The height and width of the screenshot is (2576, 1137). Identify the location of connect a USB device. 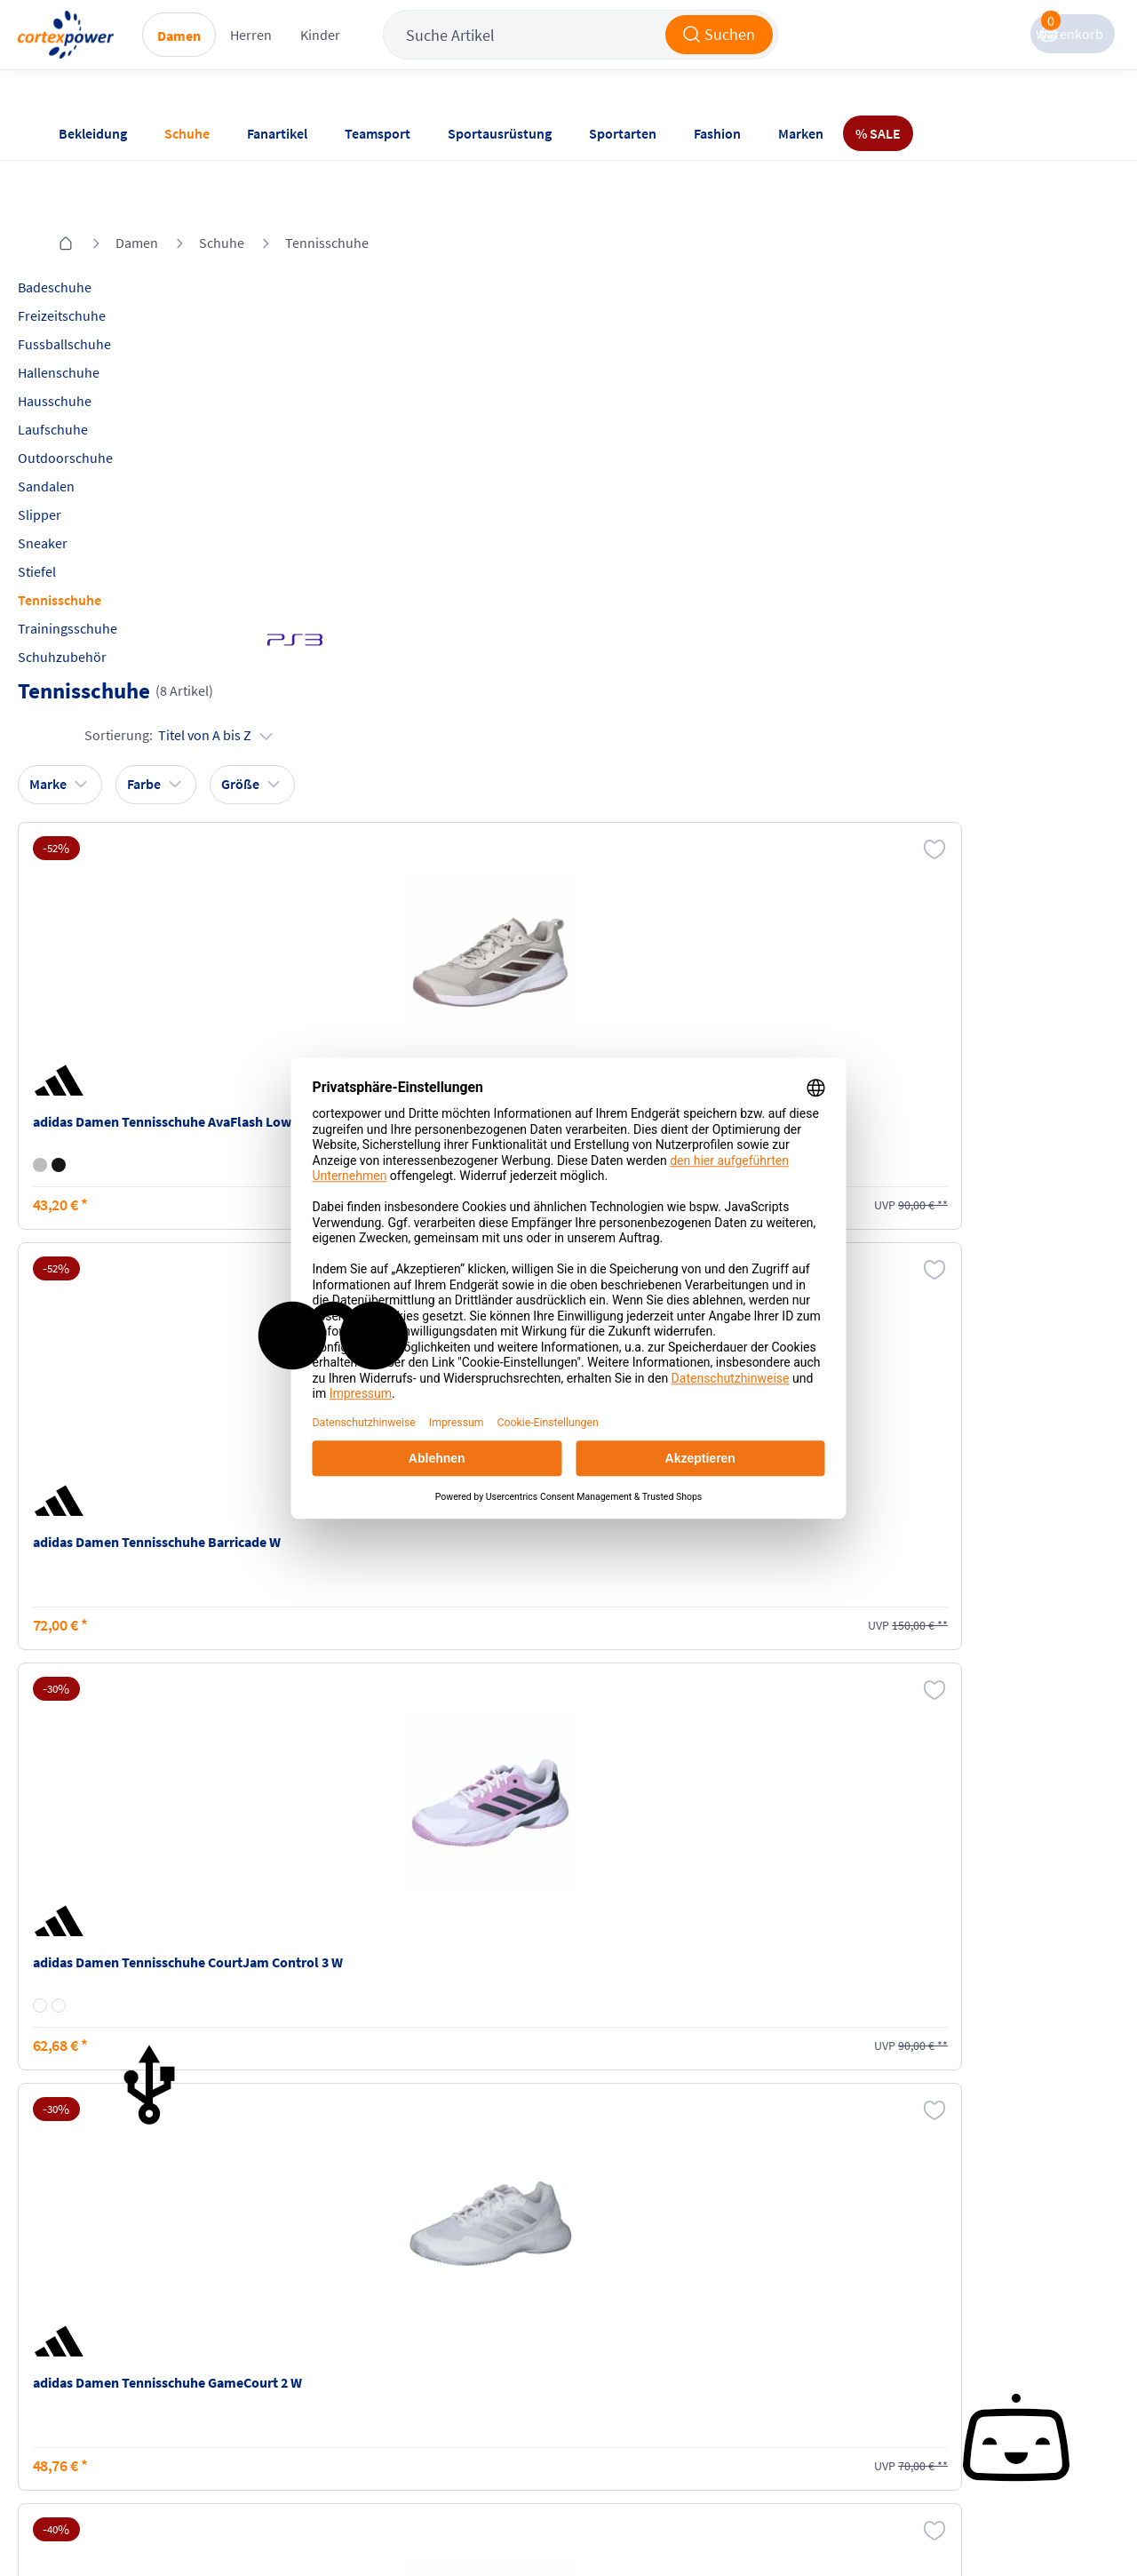
(149, 2085).